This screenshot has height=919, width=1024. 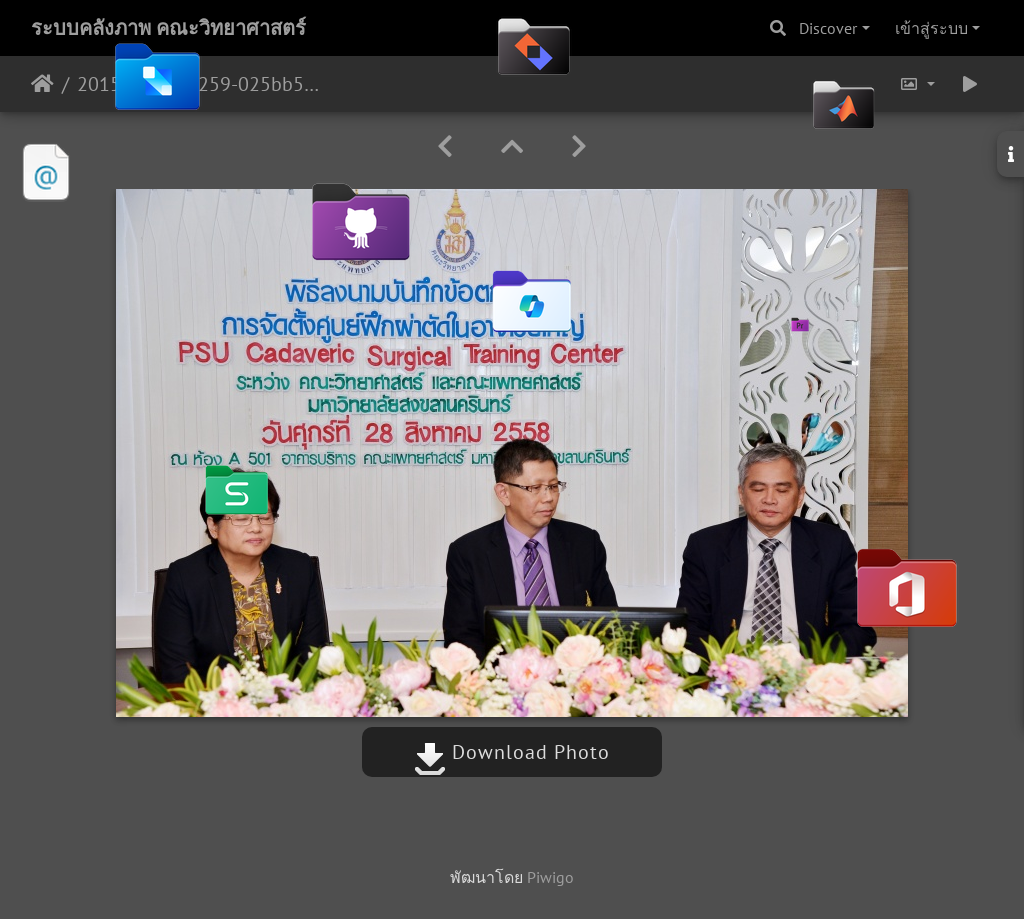 What do you see at coordinates (531, 303) in the screenshot?
I see `open folder containing Microsoft Copilot files` at bounding box center [531, 303].